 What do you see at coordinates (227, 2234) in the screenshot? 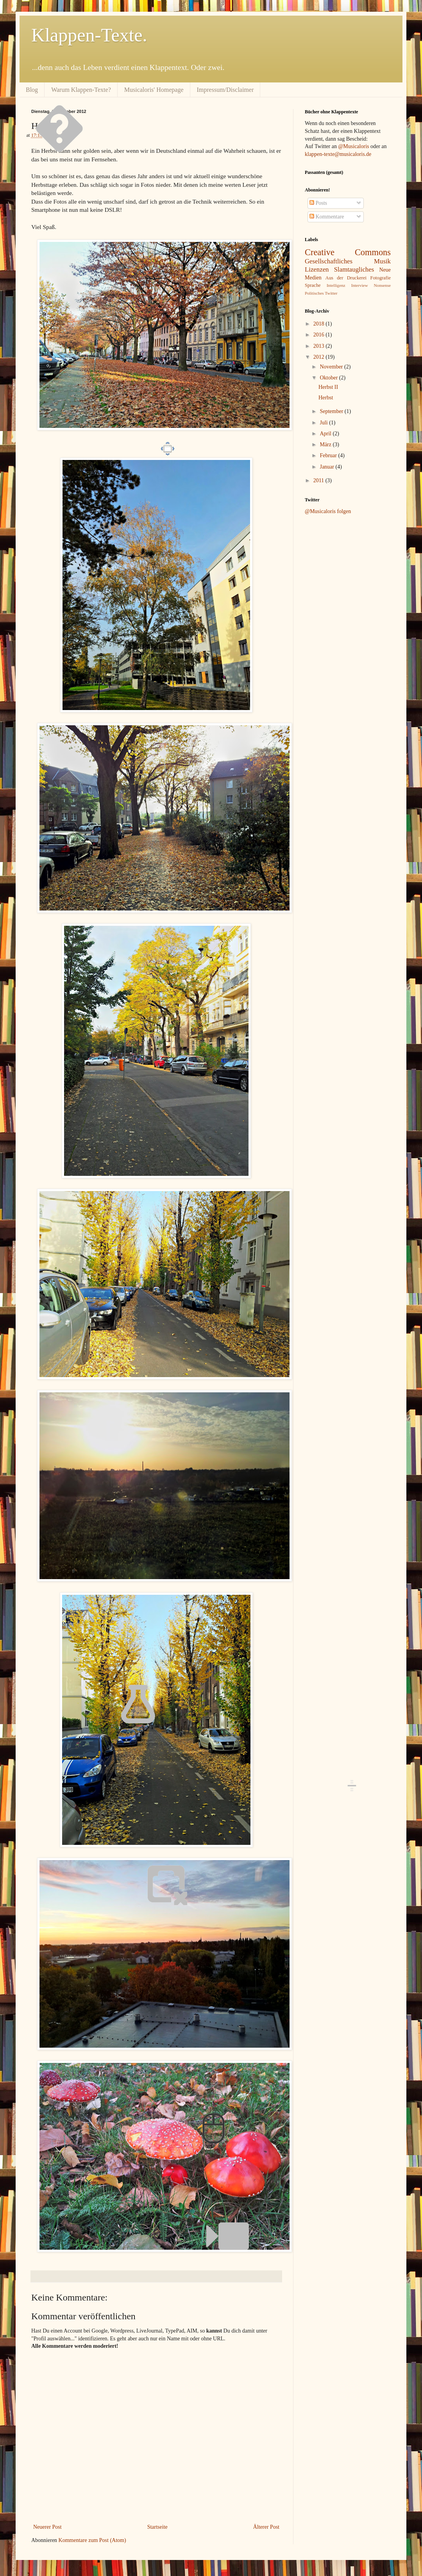
I see `video file type indicator` at bounding box center [227, 2234].